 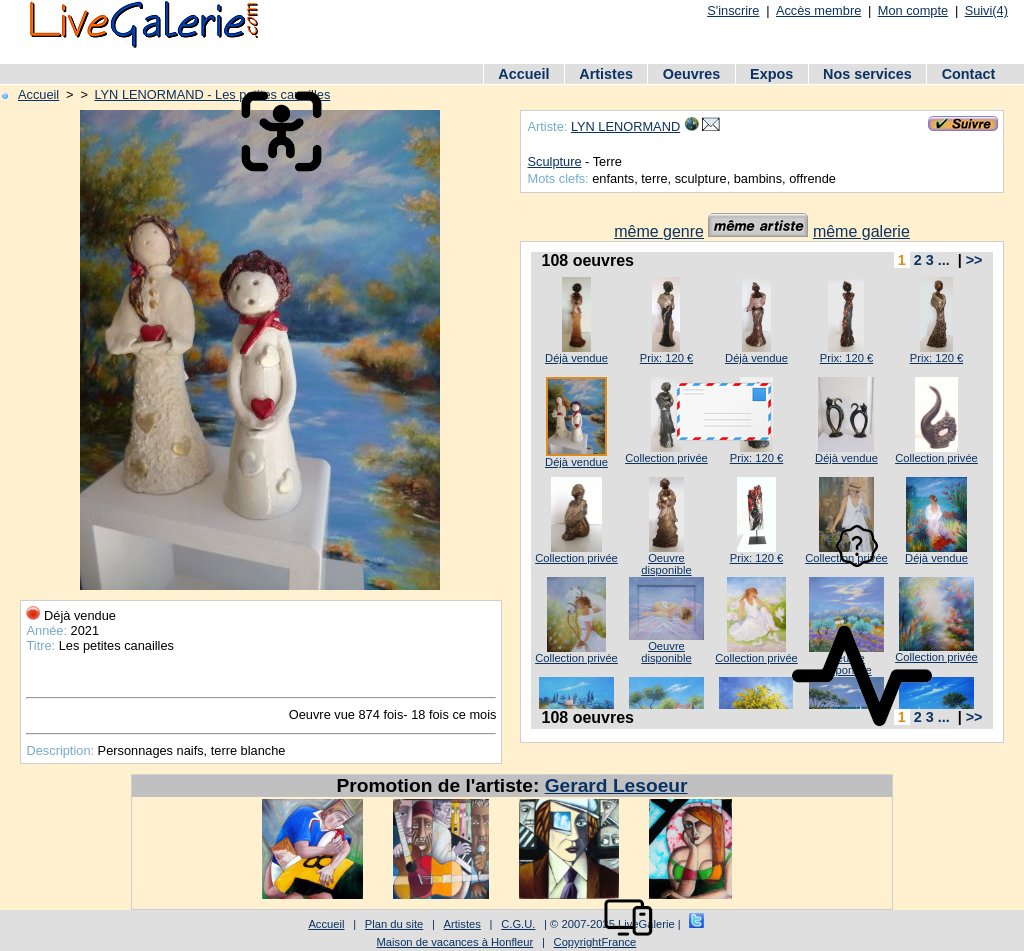 I want to click on access your inbox or email, so click(x=724, y=412).